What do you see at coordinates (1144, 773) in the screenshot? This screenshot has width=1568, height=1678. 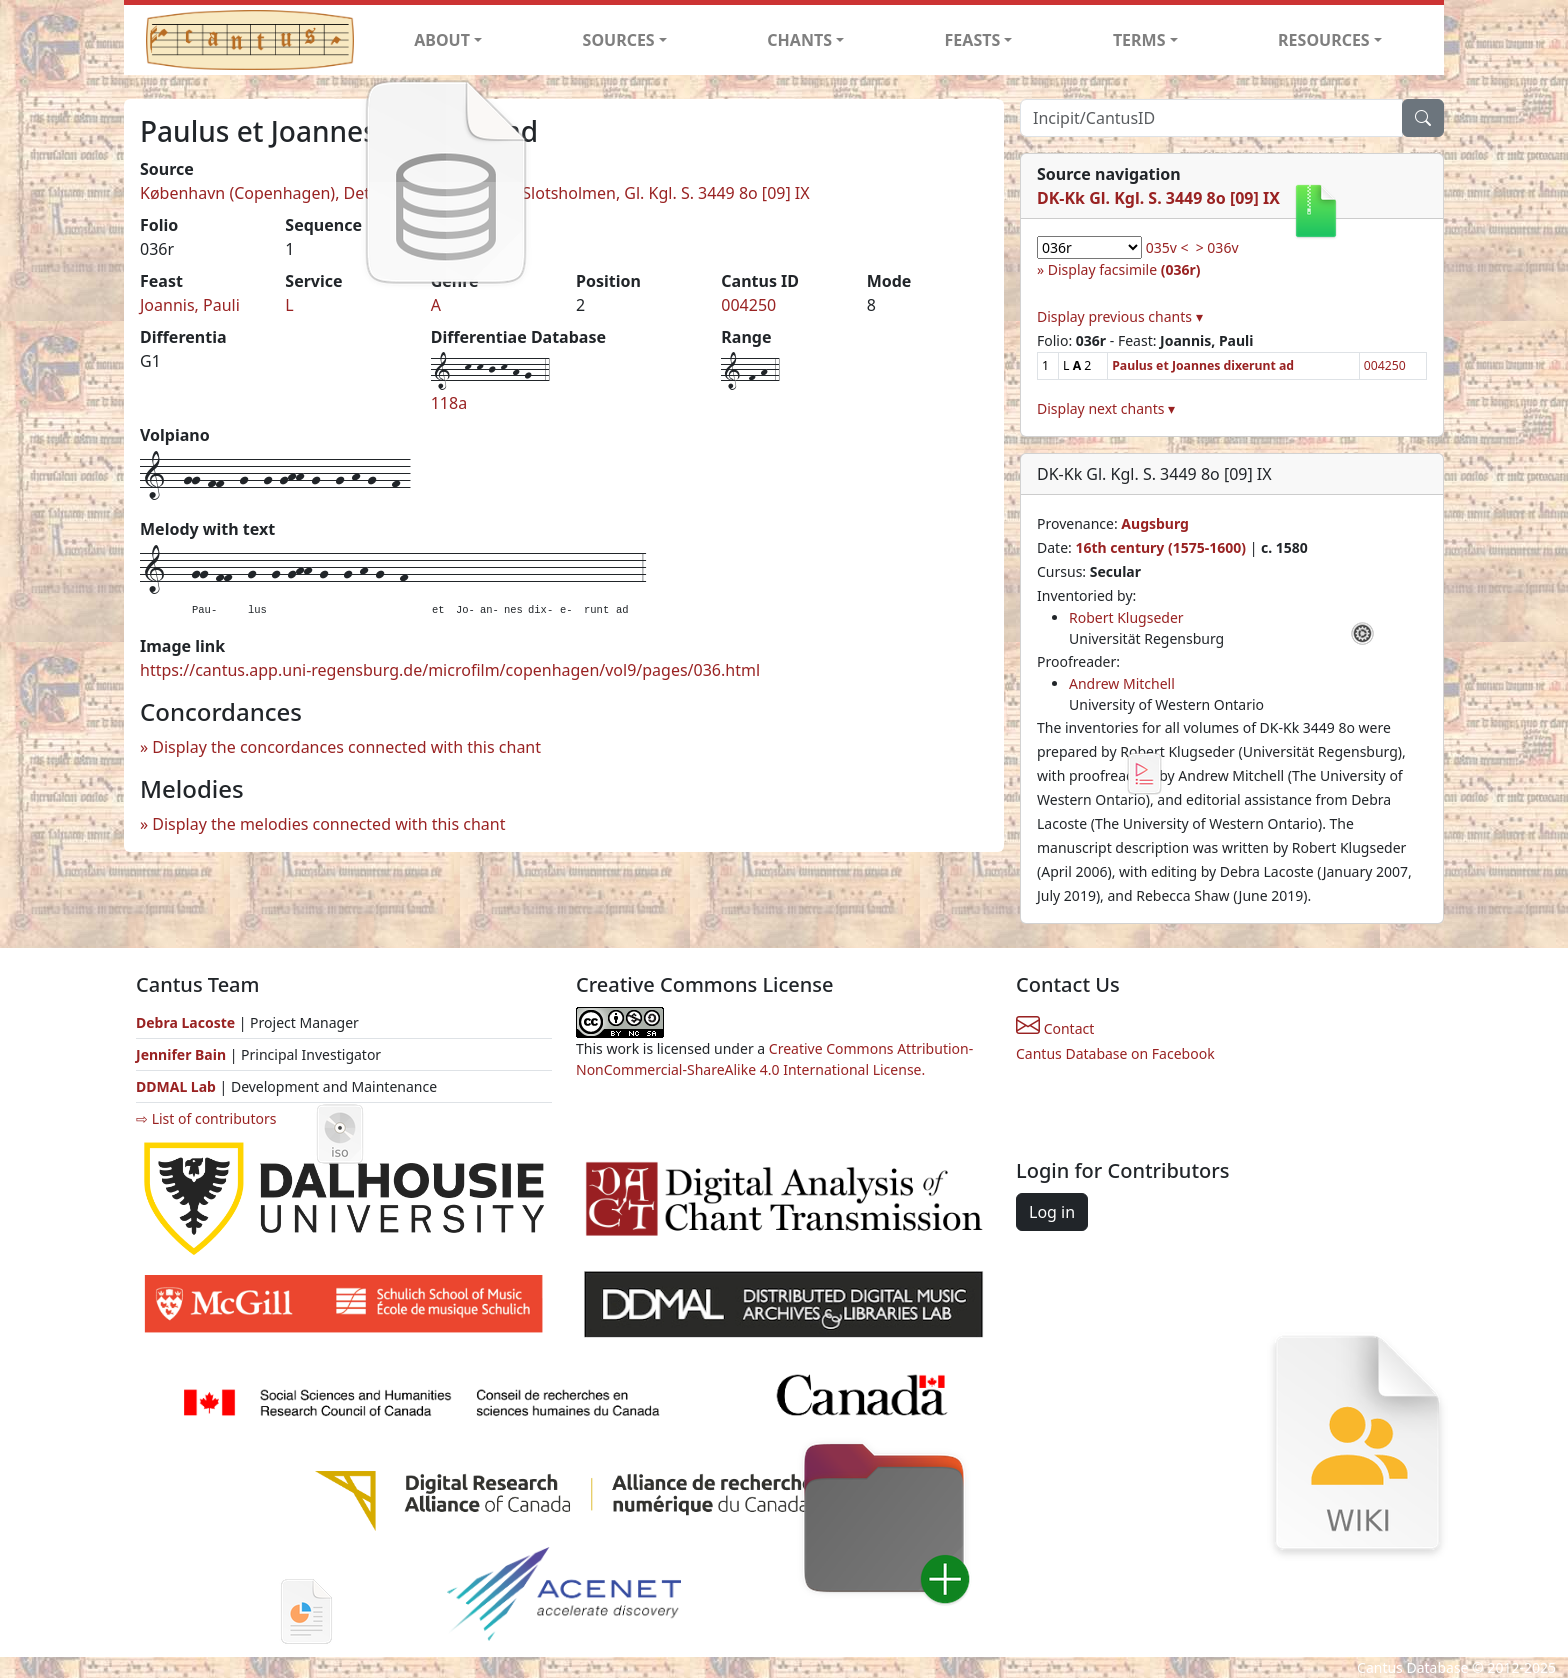 I see `open a playlist file` at bounding box center [1144, 773].